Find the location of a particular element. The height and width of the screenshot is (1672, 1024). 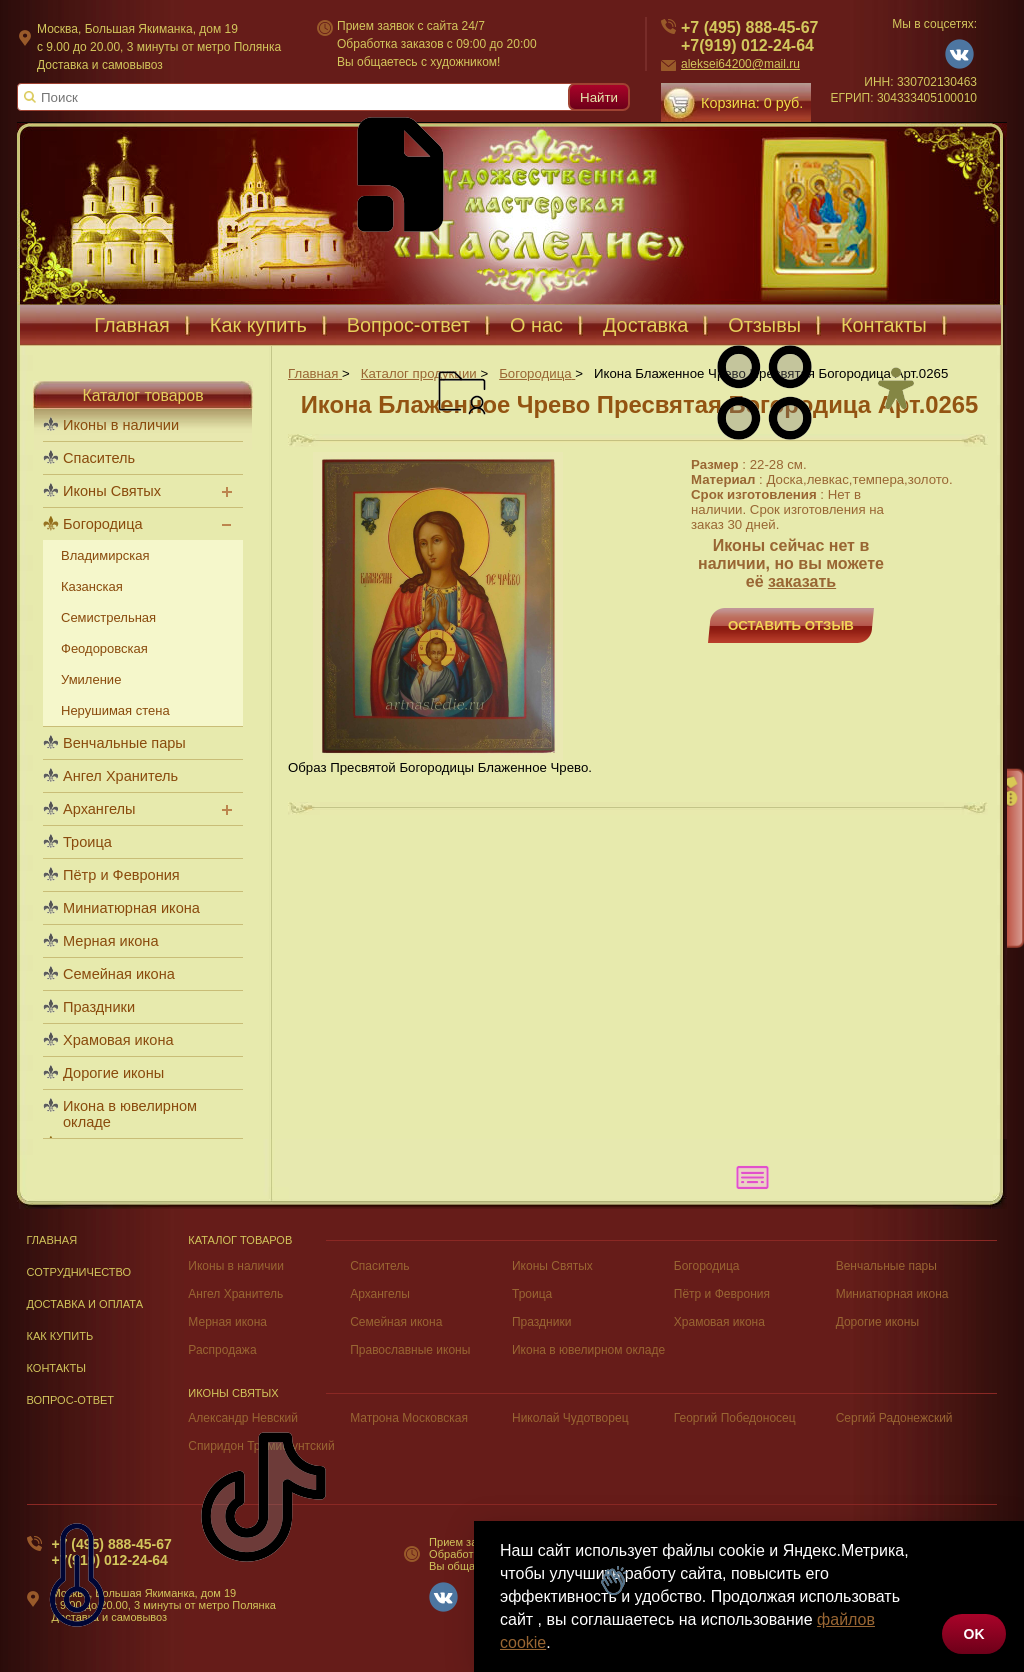

view current temperature reading is located at coordinates (77, 1575).